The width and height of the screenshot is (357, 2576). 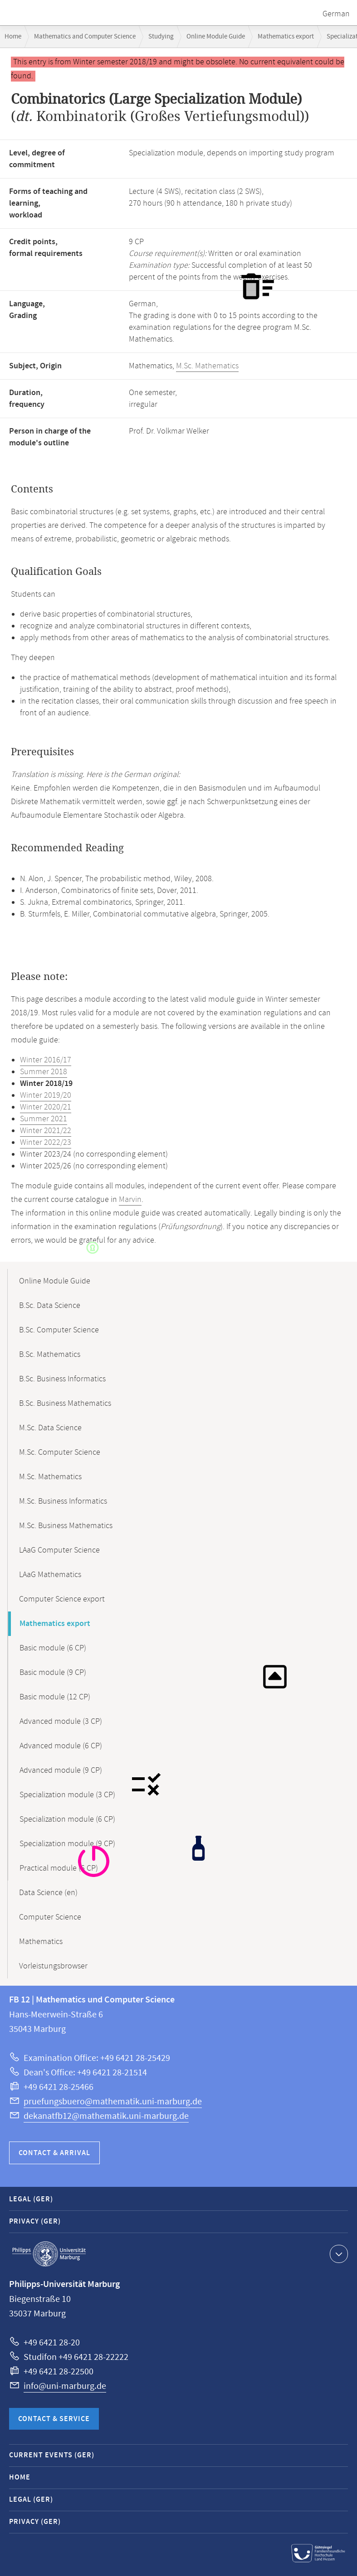 I want to click on link to gravatar profile settings, so click(x=93, y=1861).